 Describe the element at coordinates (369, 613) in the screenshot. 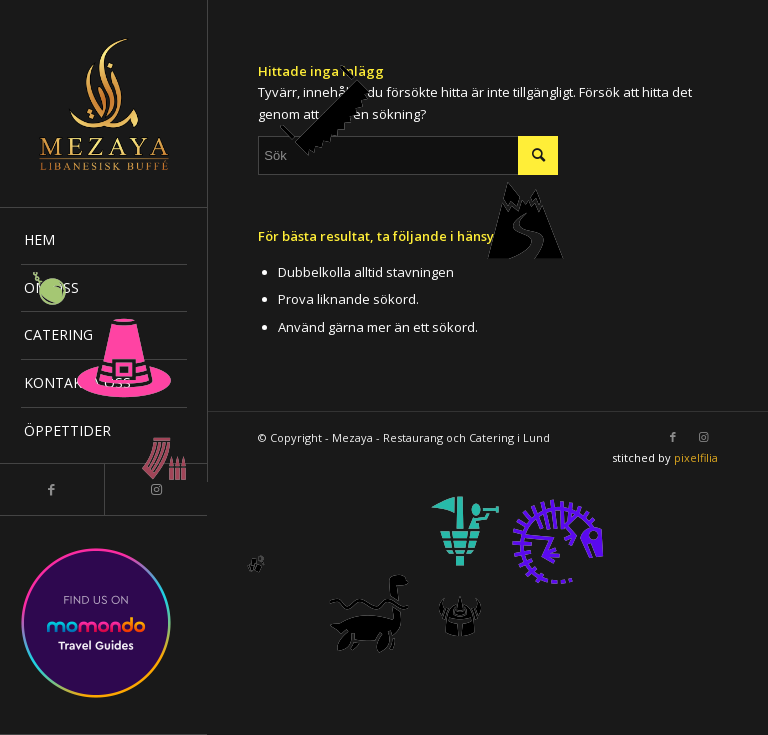

I see `select plesiosaurus character or dinosaur type` at that location.